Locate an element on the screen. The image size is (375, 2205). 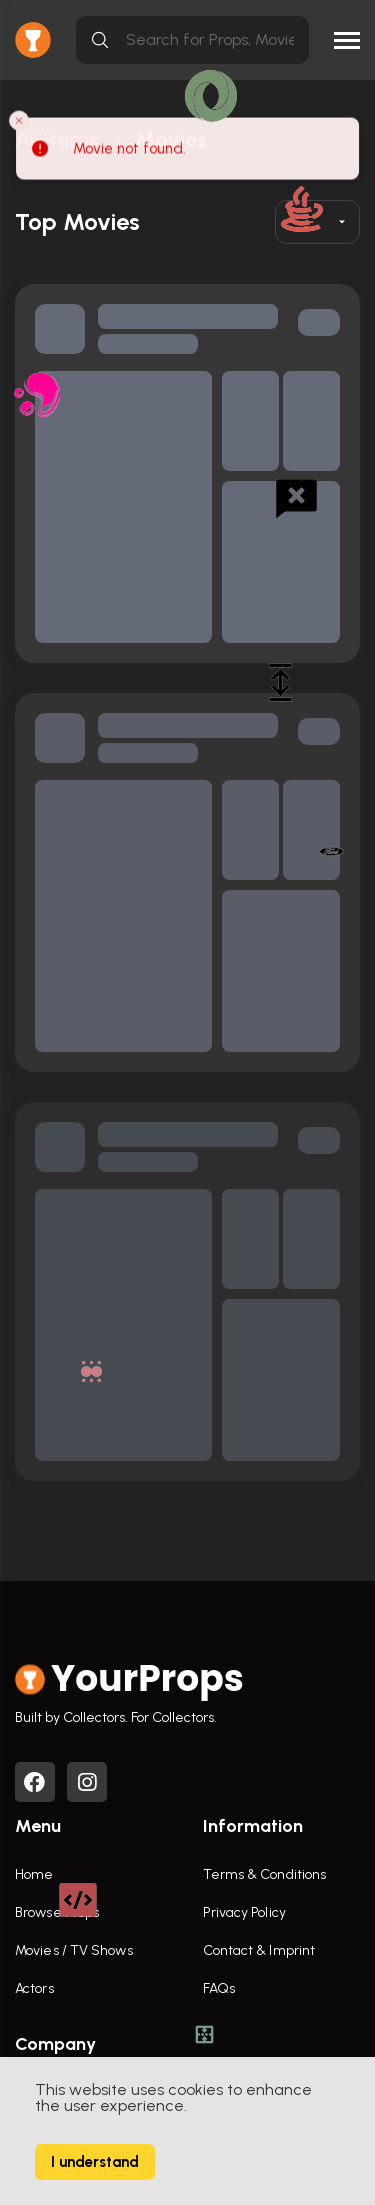
mercurial version control system logo is located at coordinates (37, 395).